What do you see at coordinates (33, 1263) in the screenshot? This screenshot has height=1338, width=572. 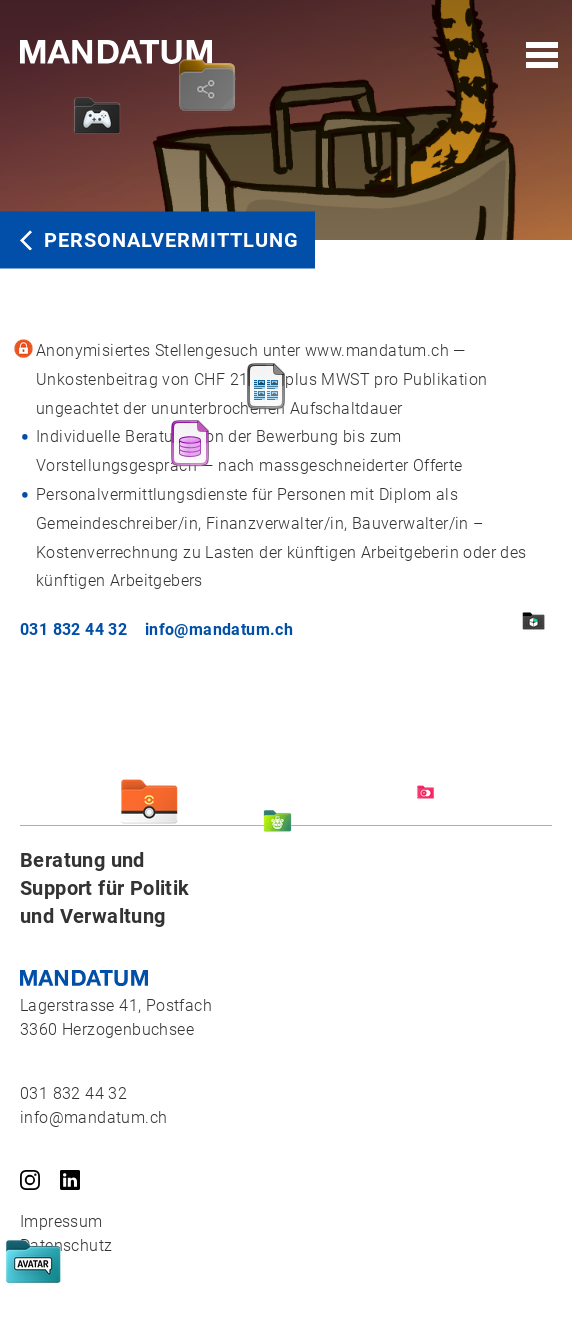 I see `open vrchat avatar files folder` at bounding box center [33, 1263].